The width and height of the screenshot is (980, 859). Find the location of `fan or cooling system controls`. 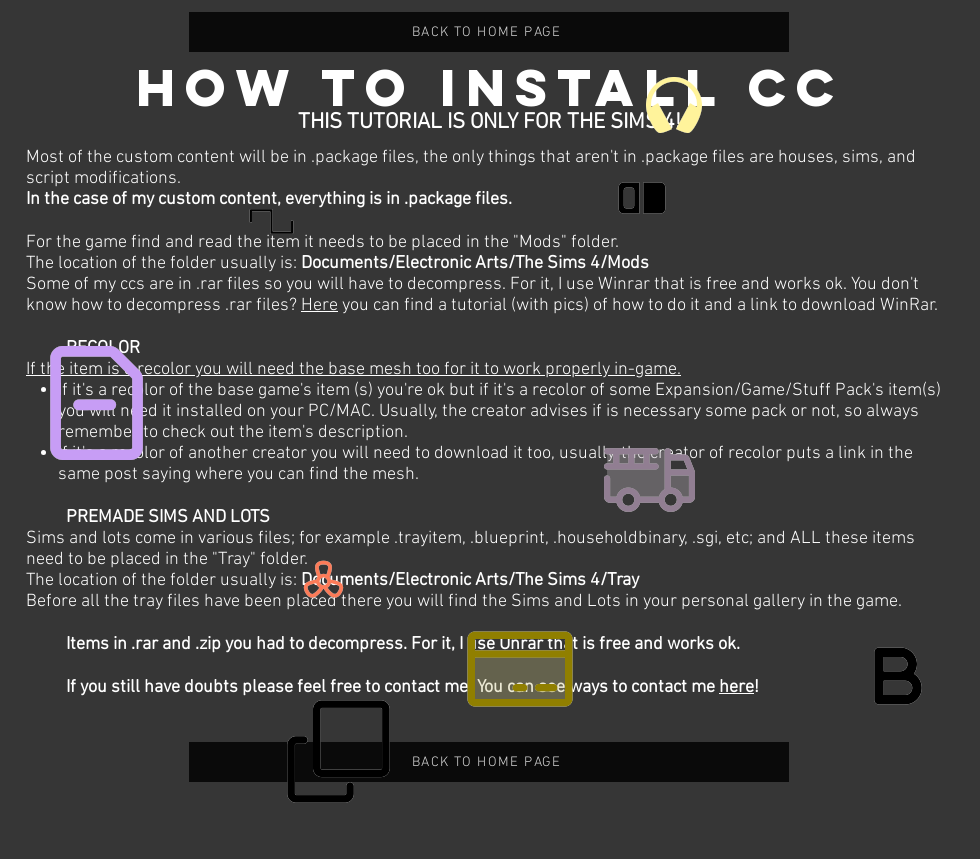

fan or cooling system controls is located at coordinates (323, 579).